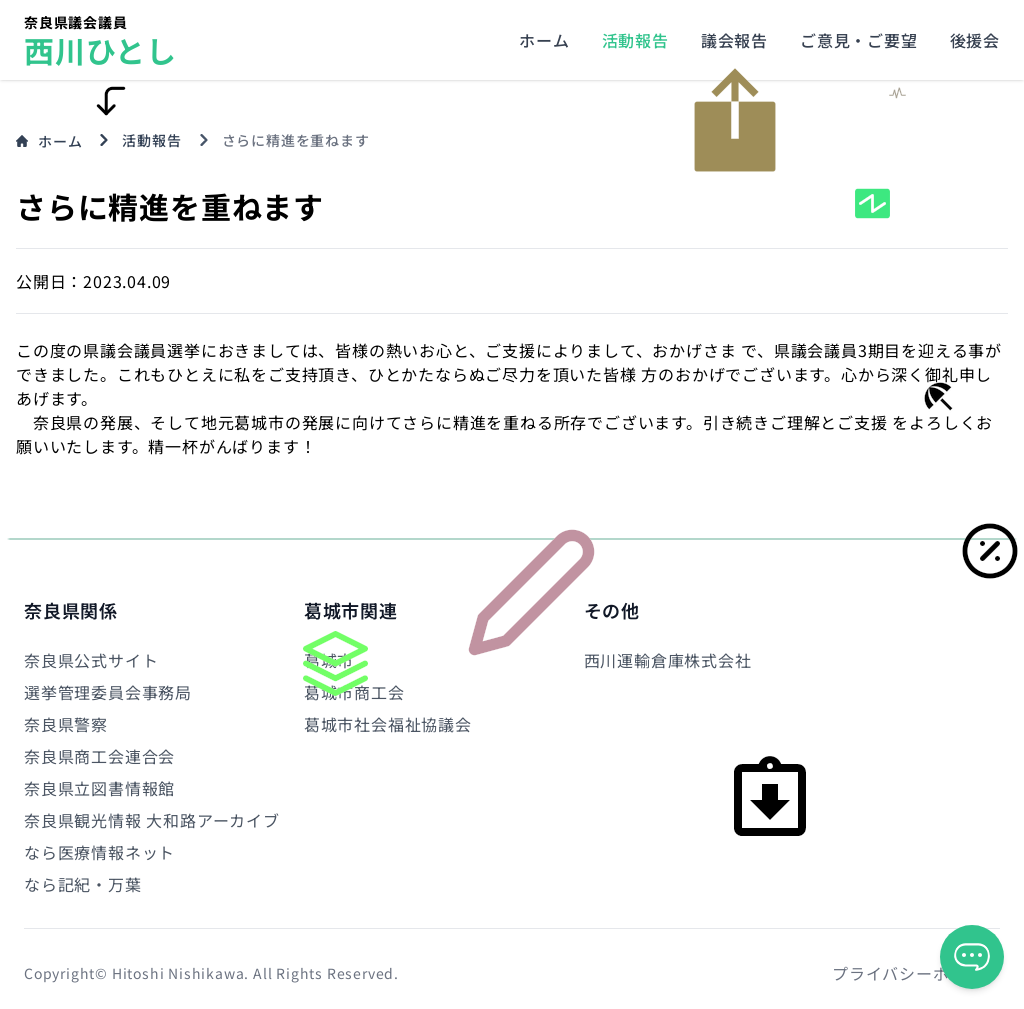 This screenshot has width=1024, height=1009. What do you see at coordinates (770, 800) in the screenshot?
I see `download or receive an assignment` at bounding box center [770, 800].